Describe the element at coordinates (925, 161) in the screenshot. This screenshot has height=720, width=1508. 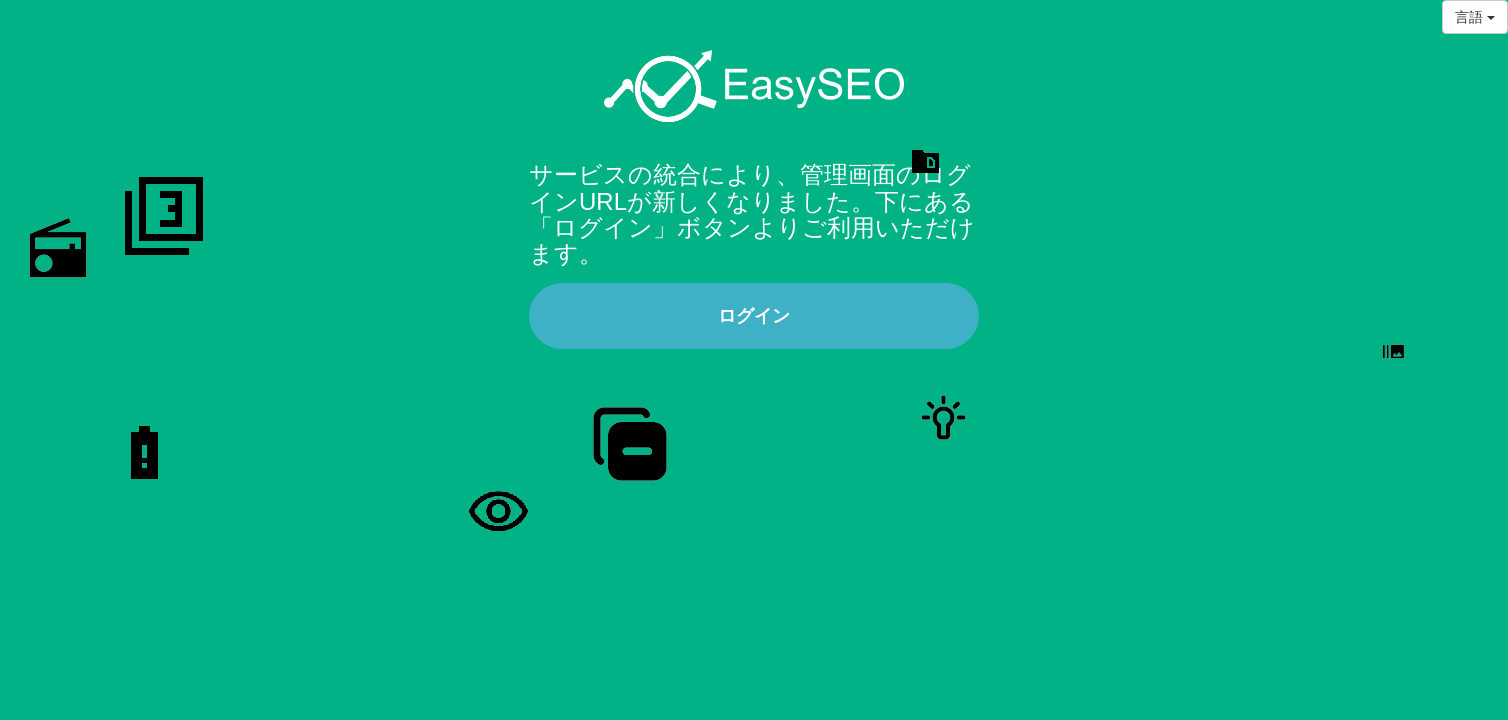
I see `access folder containing code snippets` at that location.